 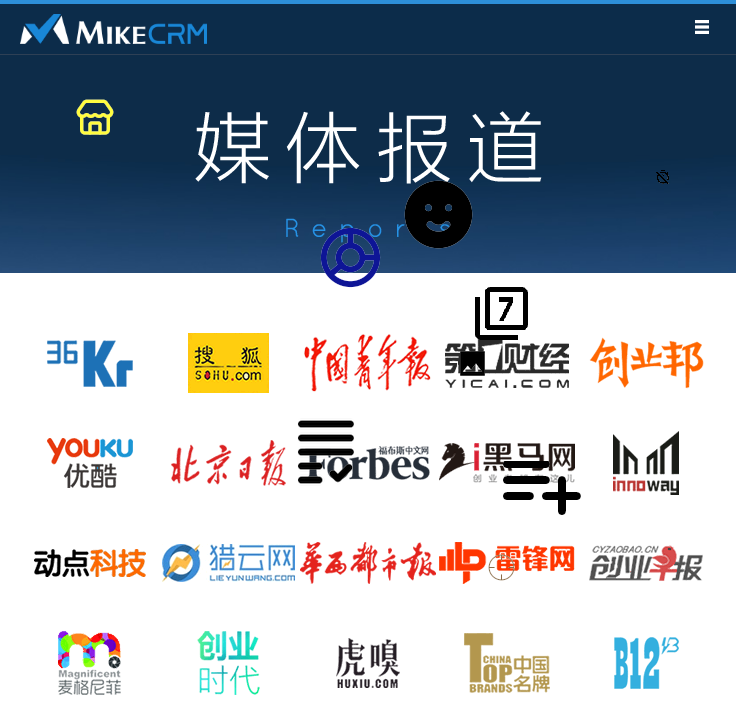 I want to click on indicates 7 items or notifications, so click(x=501, y=313).